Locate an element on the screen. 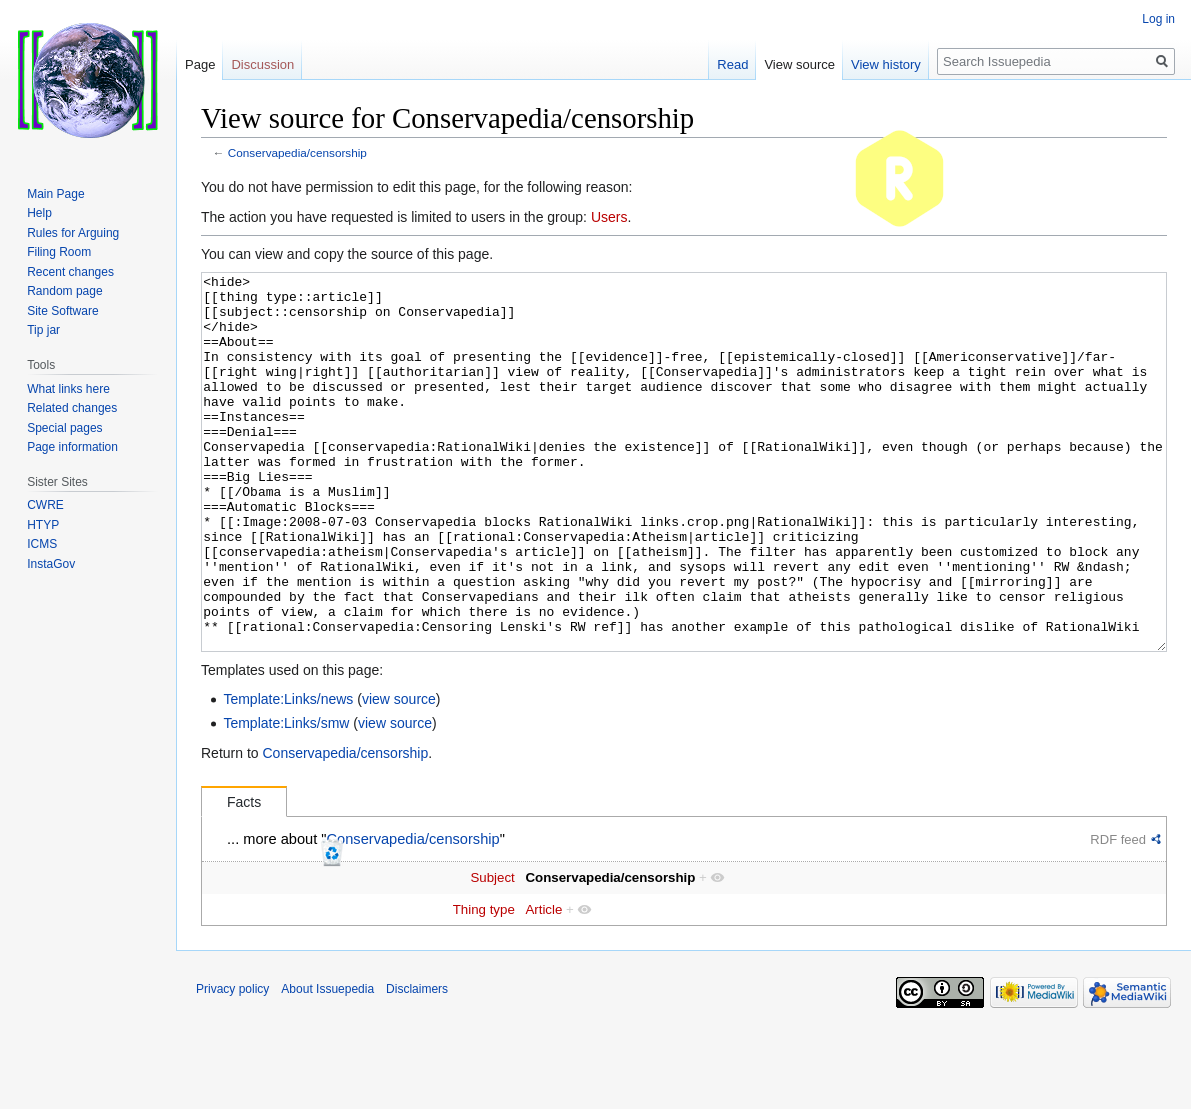 This screenshot has height=1109, width=1191. indicates a restricted or rated content category is located at coordinates (899, 178).